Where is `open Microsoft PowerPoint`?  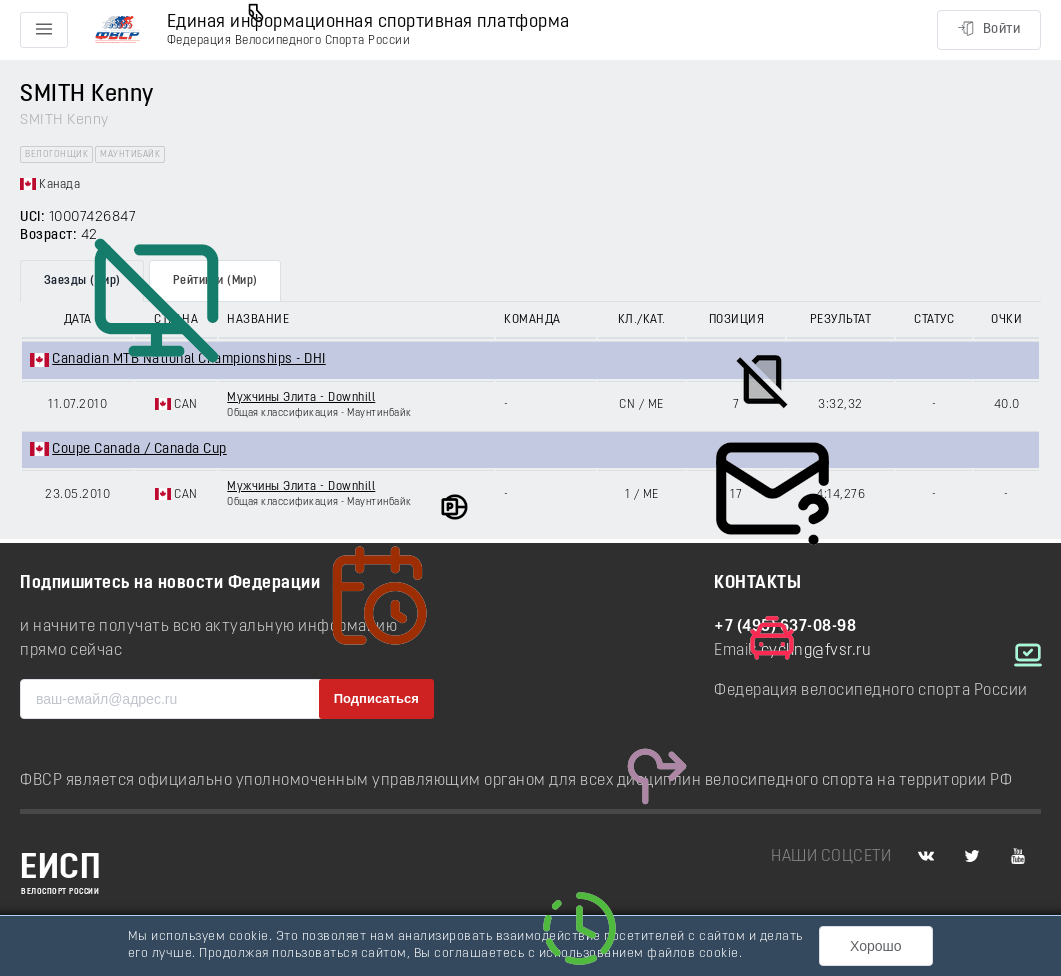 open Microsoft PowerPoint is located at coordinates (454, 507).